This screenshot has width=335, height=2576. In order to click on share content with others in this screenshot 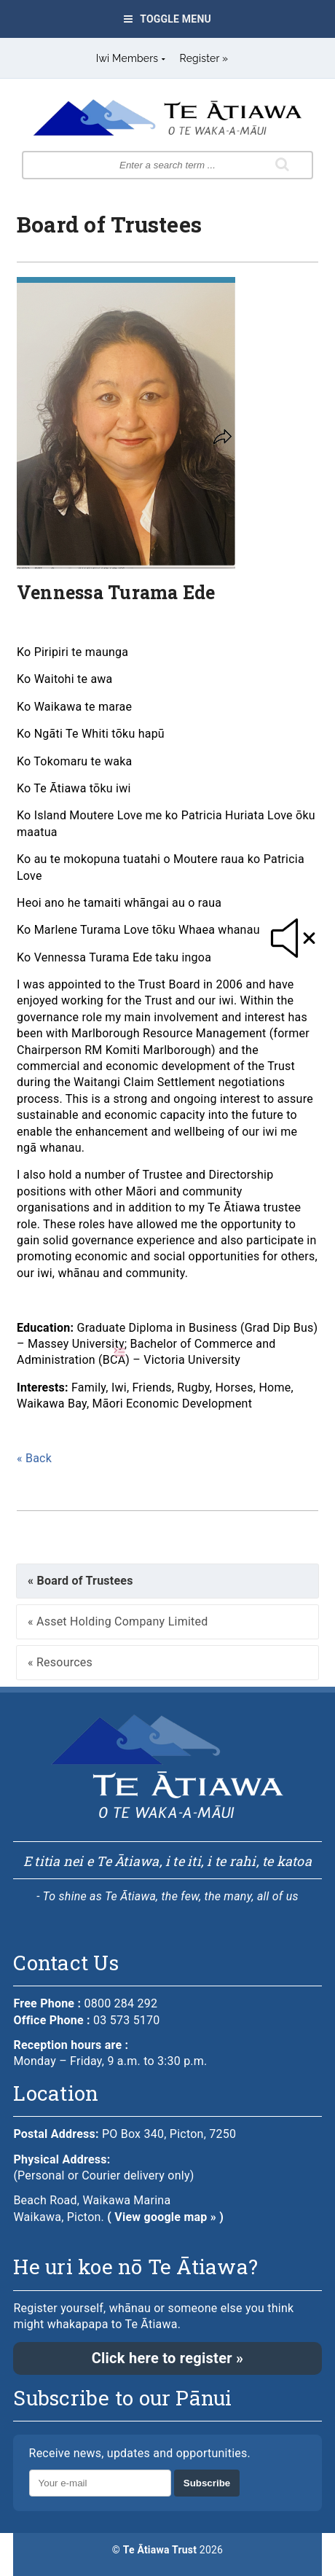, I will do `click(222, 437)`.